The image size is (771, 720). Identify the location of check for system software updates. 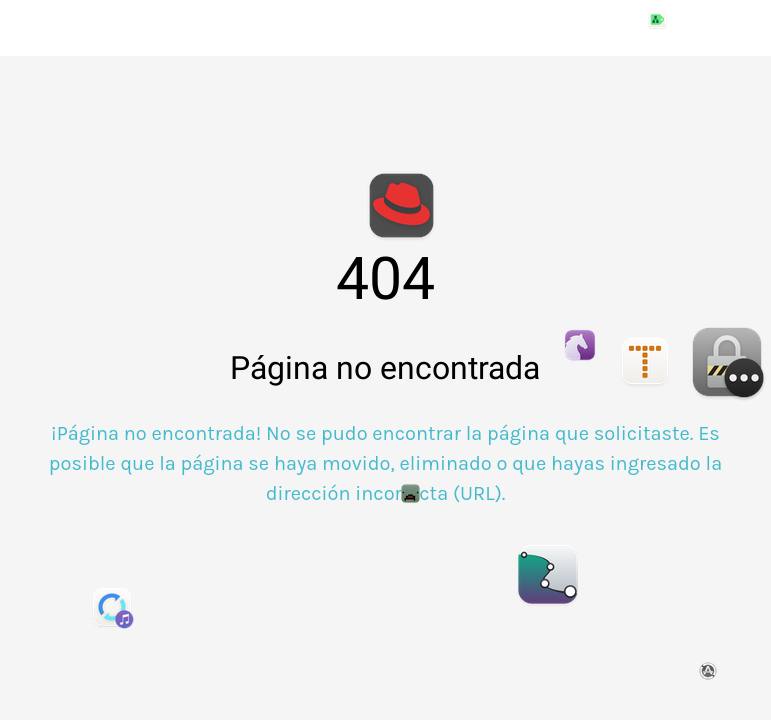
(708, 671).